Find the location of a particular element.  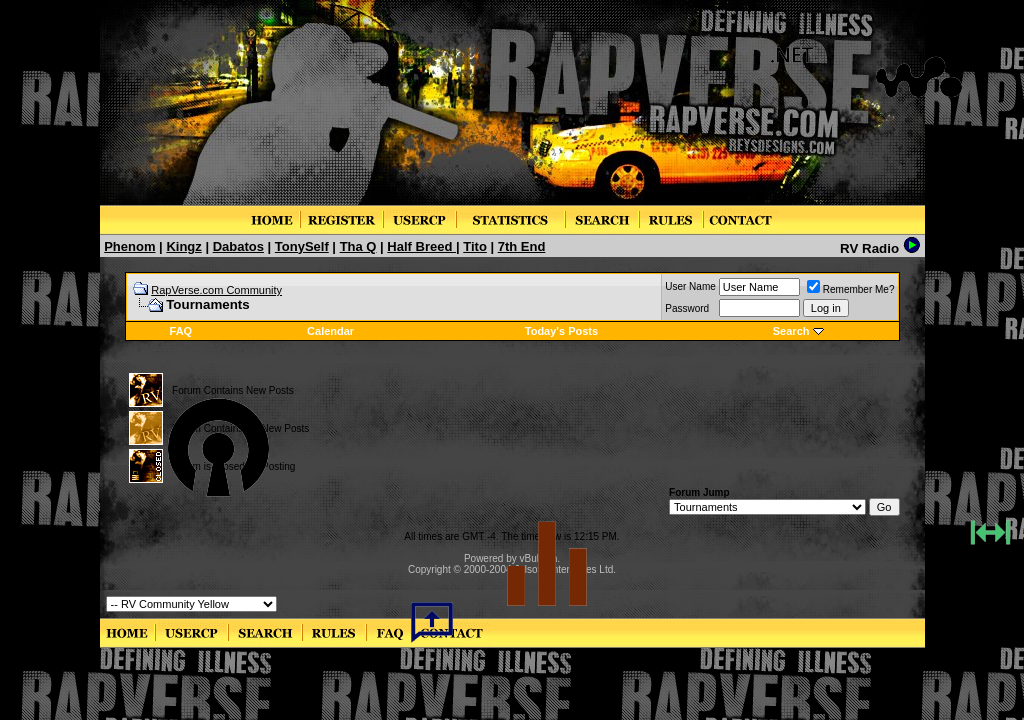

view analytics or statistics is located at coordinates (547, 566).